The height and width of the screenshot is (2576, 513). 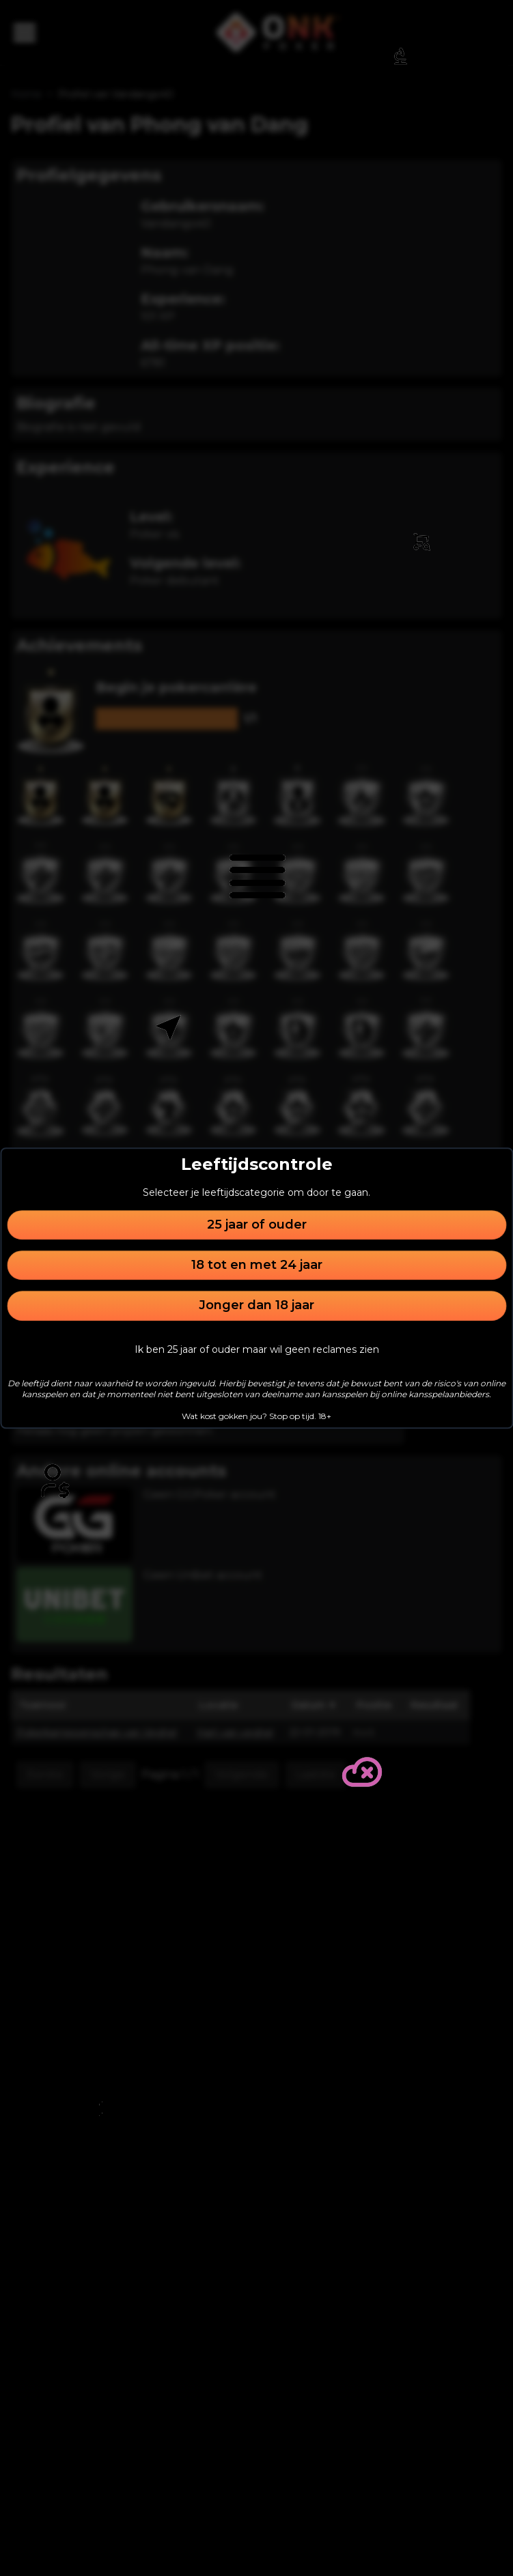 What do you see at coordinates (169, 1027) in the screenshot?
I see `access navigation or directions to current location` at bounding box center [169, 1027].